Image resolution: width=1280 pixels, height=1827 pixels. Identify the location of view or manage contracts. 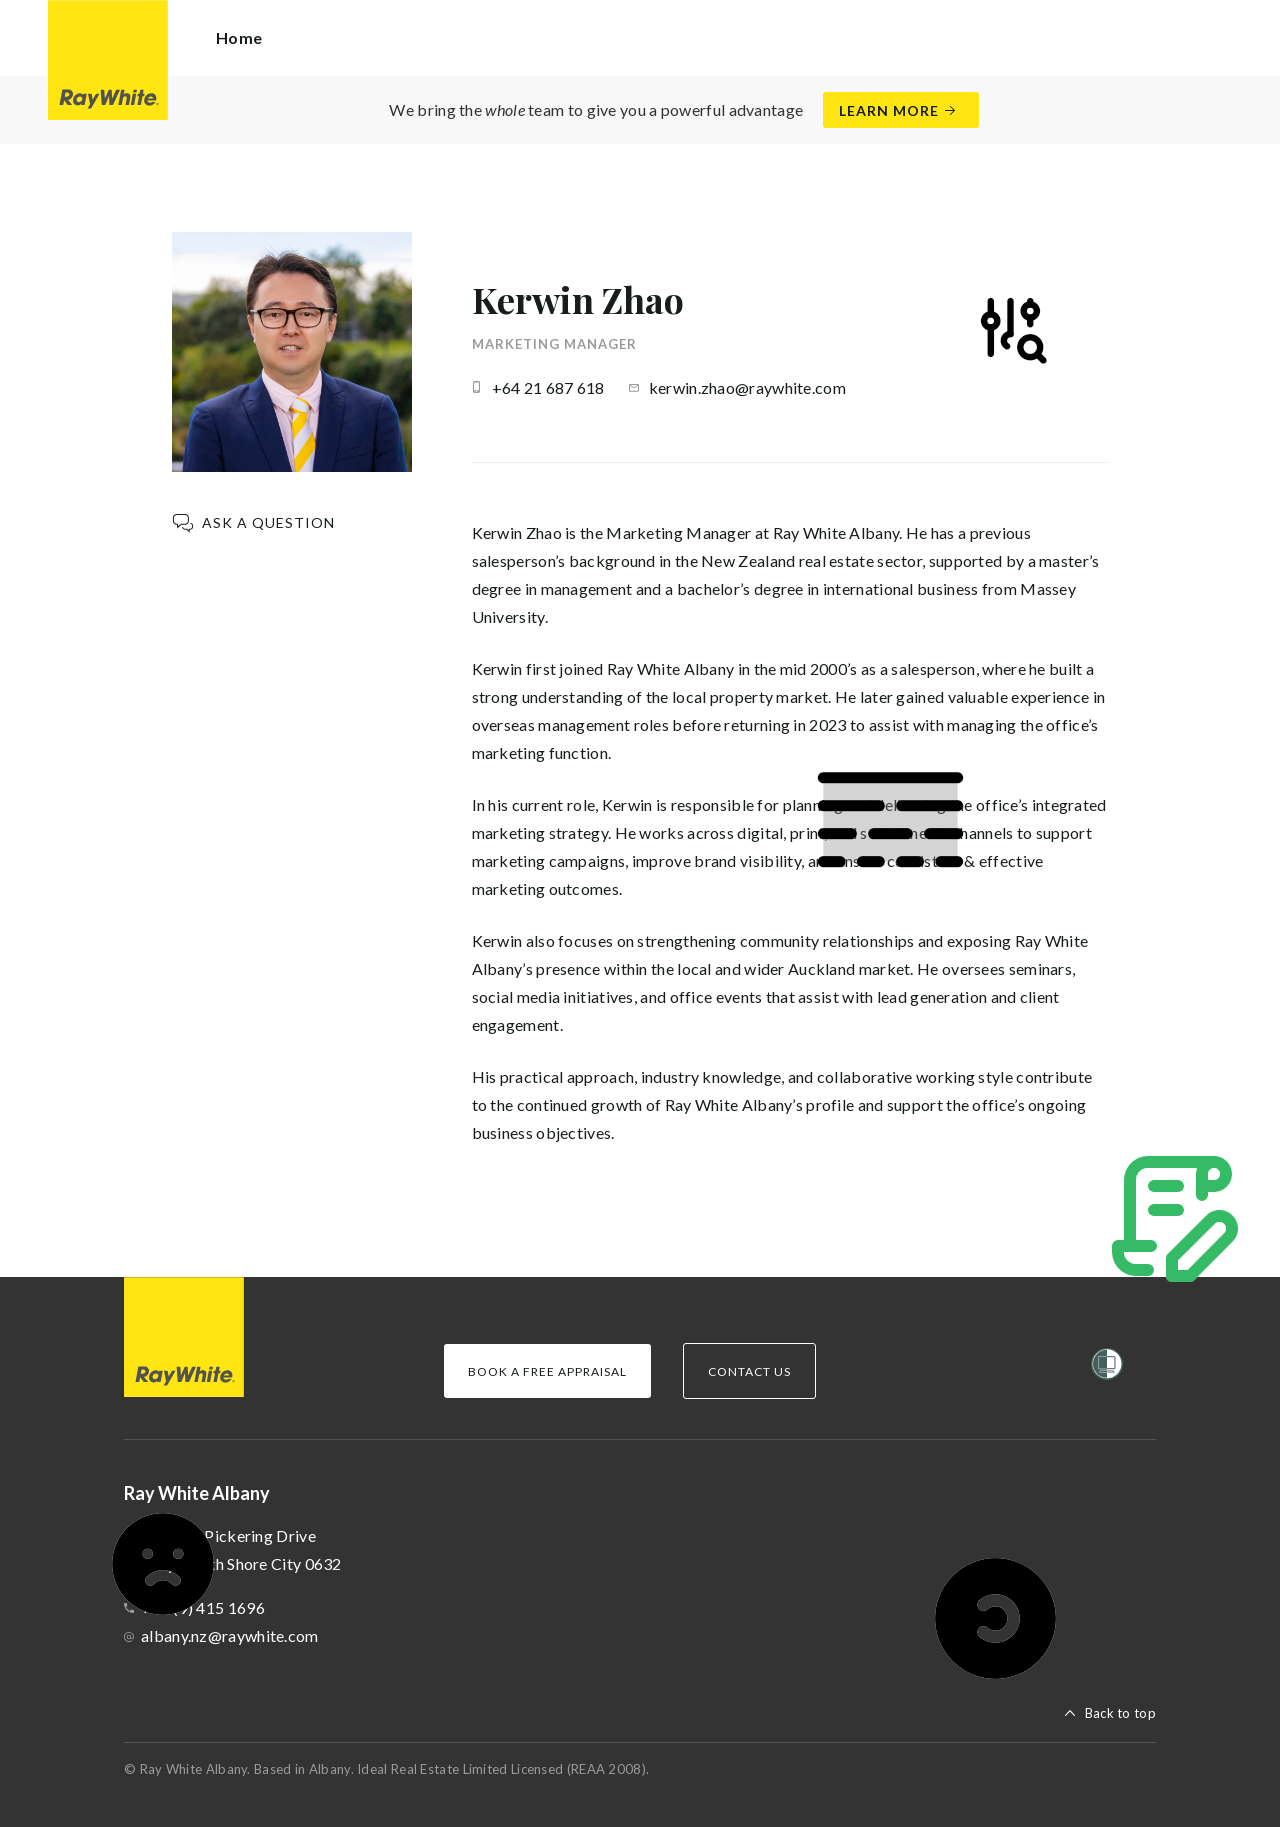
(1172, 1216).